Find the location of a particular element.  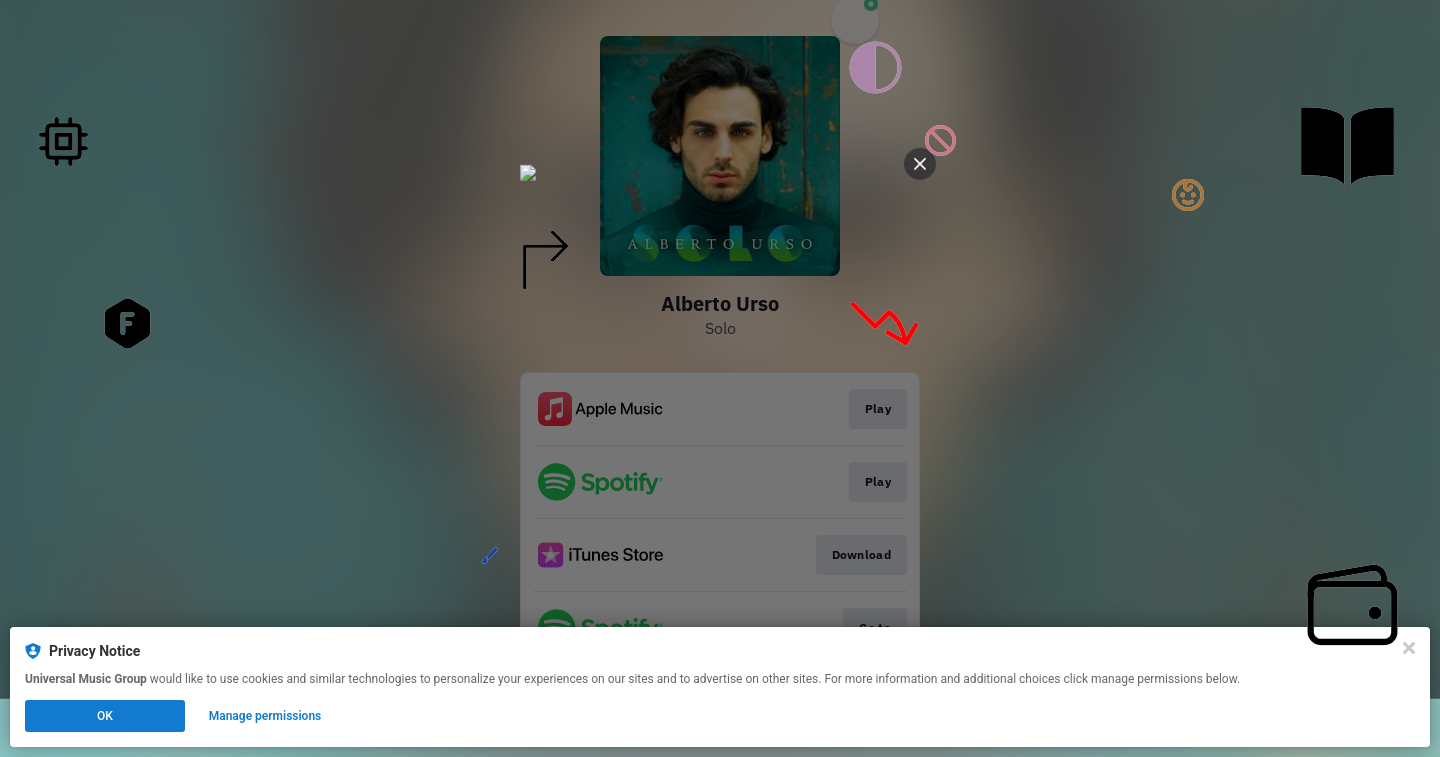

access drawing or painting tools is located at coordinates (489, 555).